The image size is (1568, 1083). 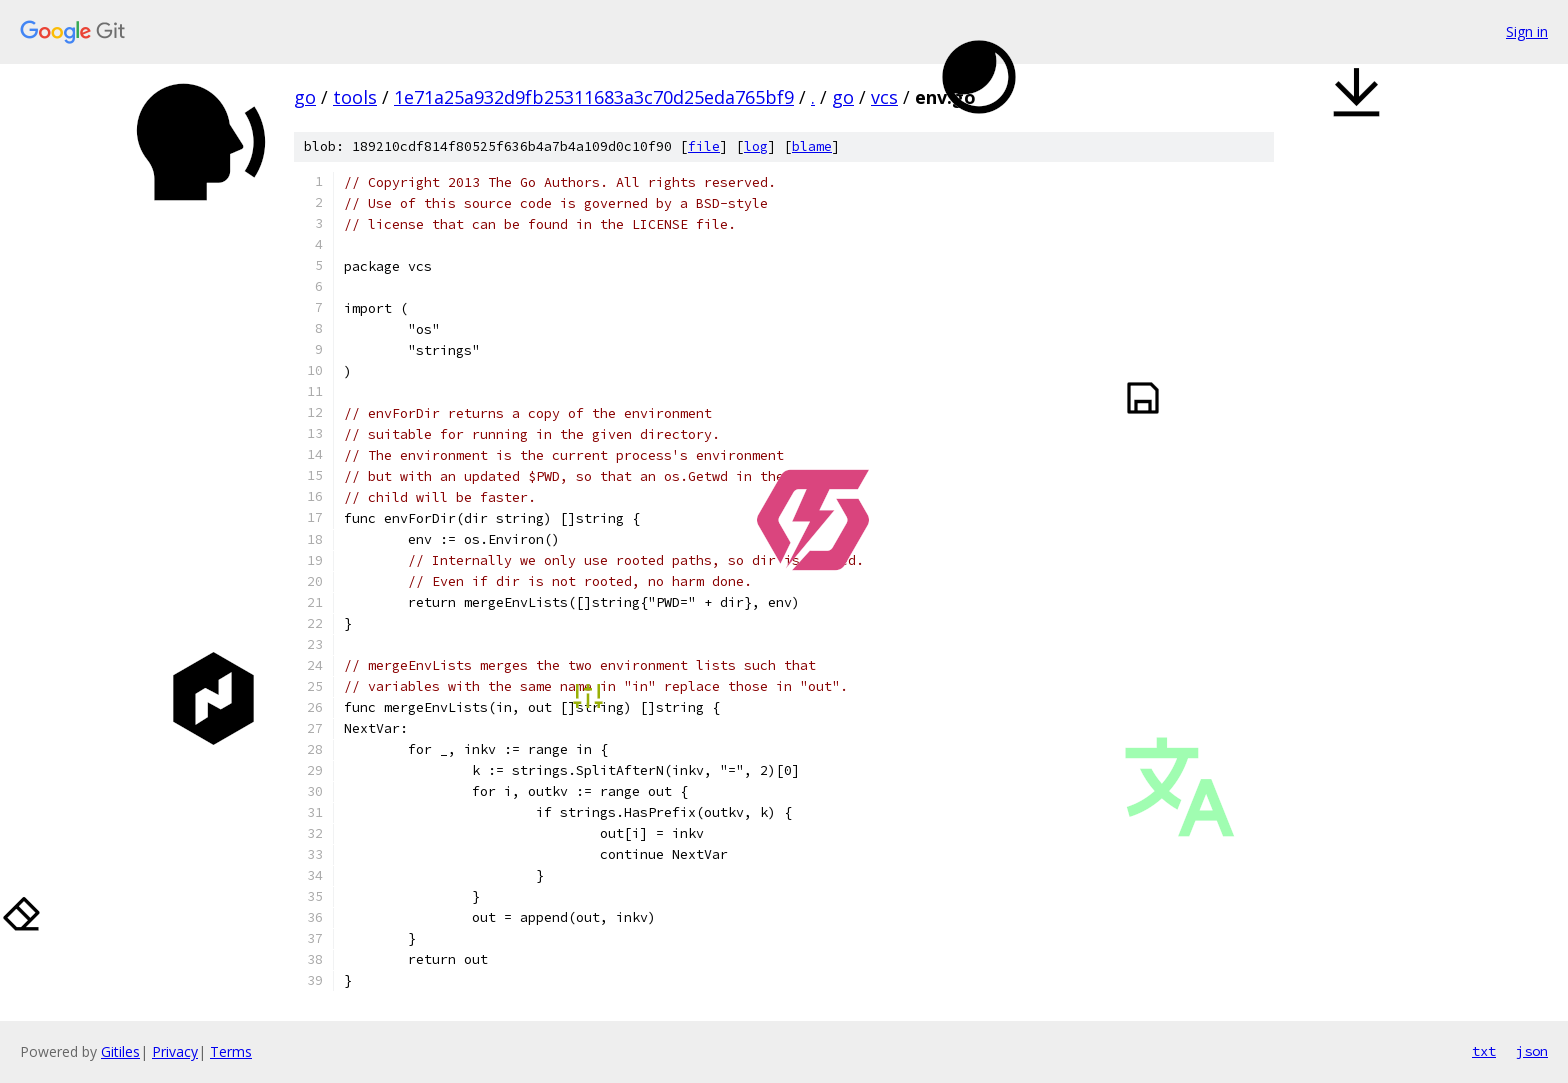 I want to click on download a file or document, so click(x=1356, y=93).